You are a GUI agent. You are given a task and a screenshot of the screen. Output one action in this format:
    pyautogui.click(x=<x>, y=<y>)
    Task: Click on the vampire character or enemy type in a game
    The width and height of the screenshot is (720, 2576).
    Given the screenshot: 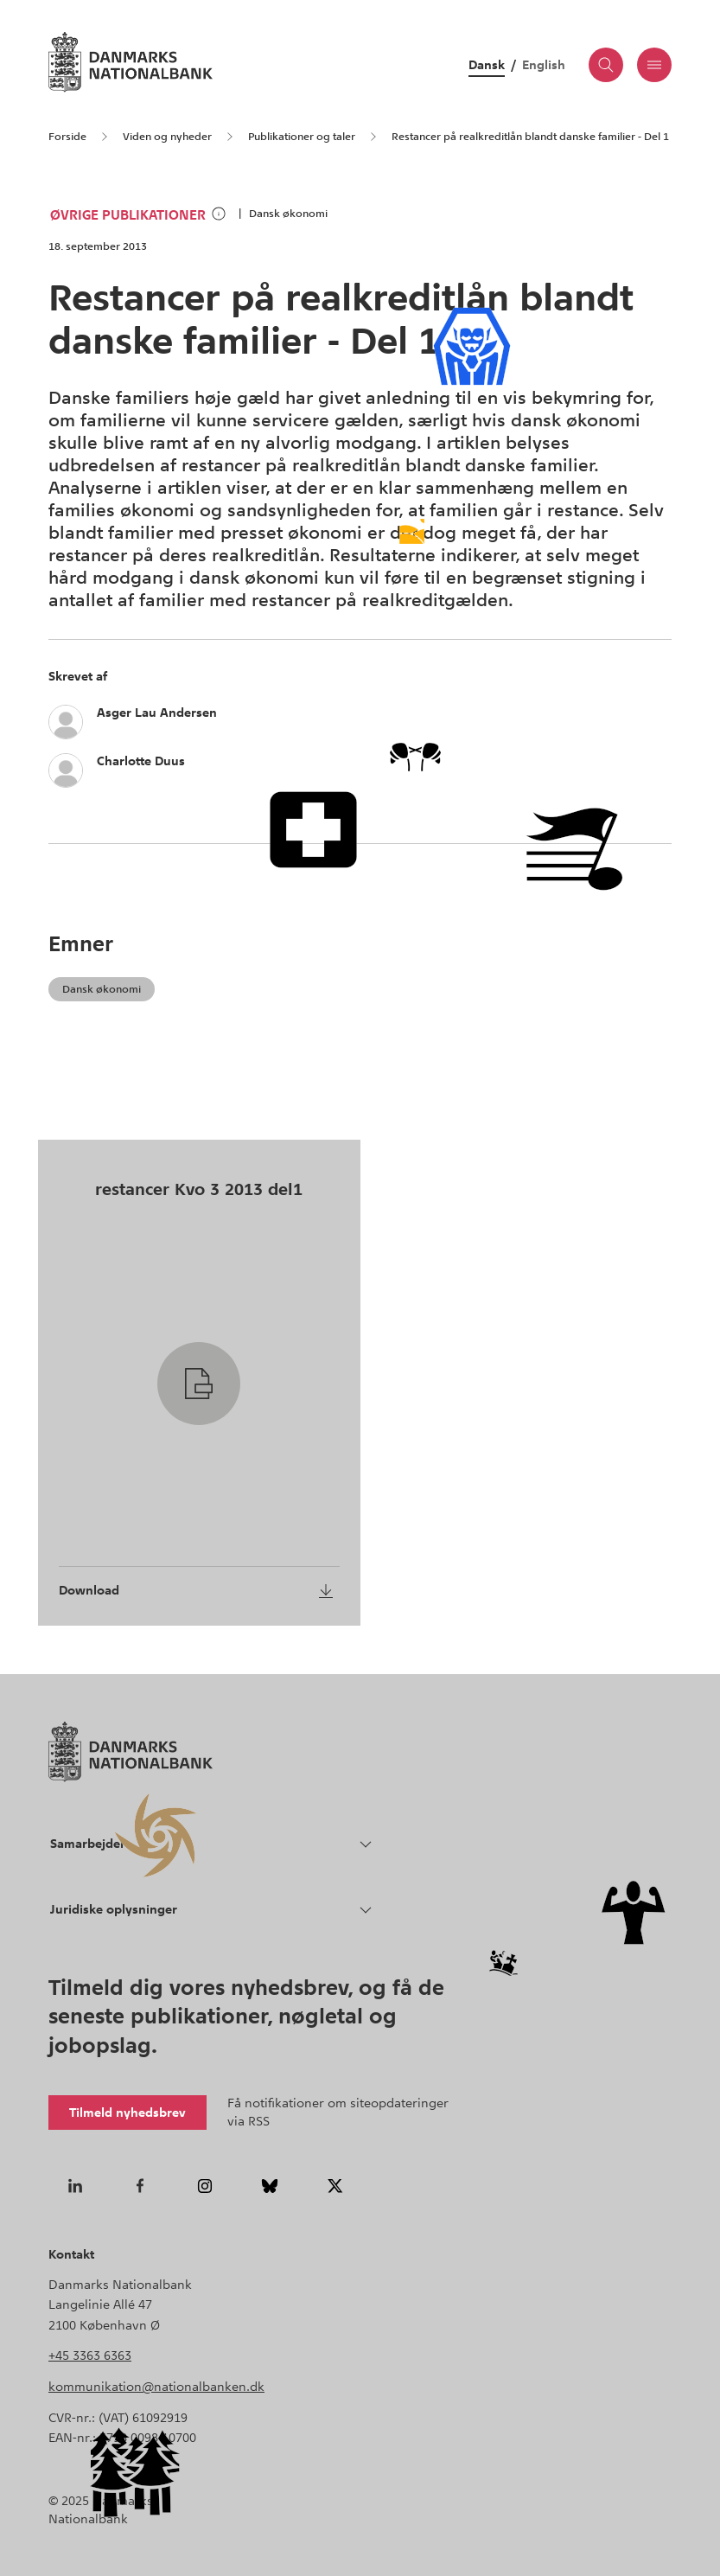 What is the action you would take?
    pyautogui.click(x=472, y=346)
    